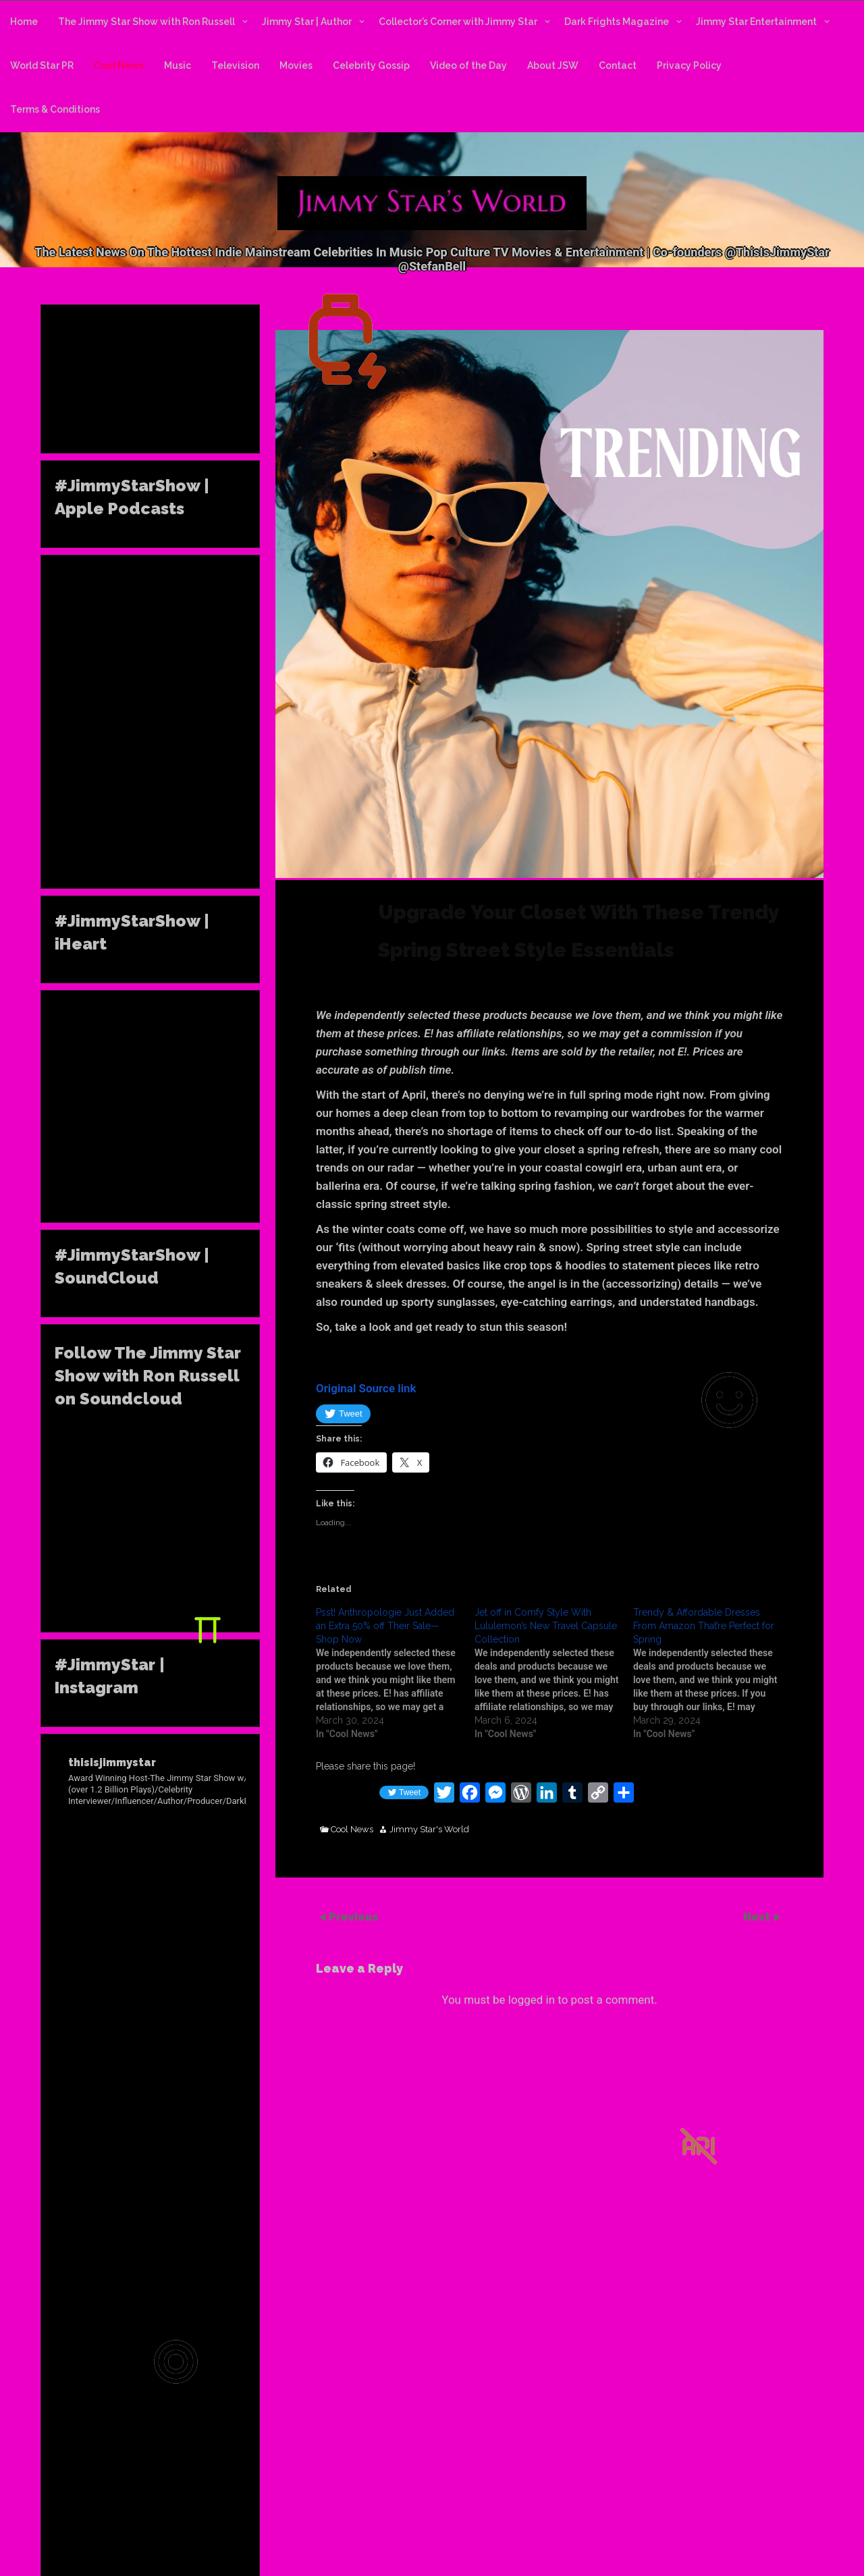  Describe the element at coordinates (699, 2146) in the screenshot. I see `api connection disabled or unavailable` at that location.